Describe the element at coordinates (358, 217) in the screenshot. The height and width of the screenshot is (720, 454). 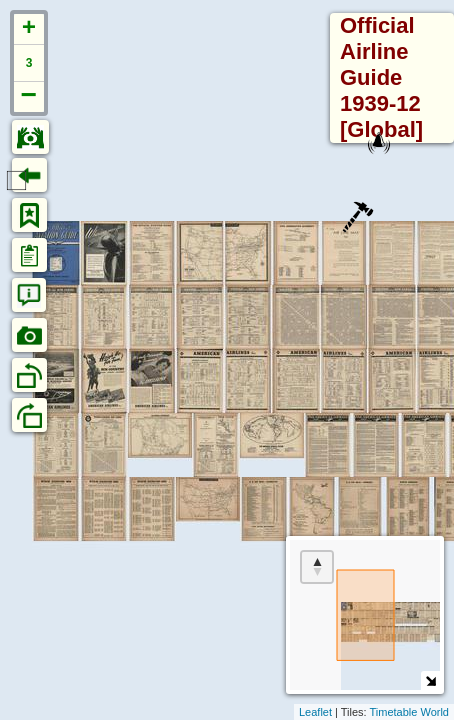
I see `access building or construction tools` at that location.